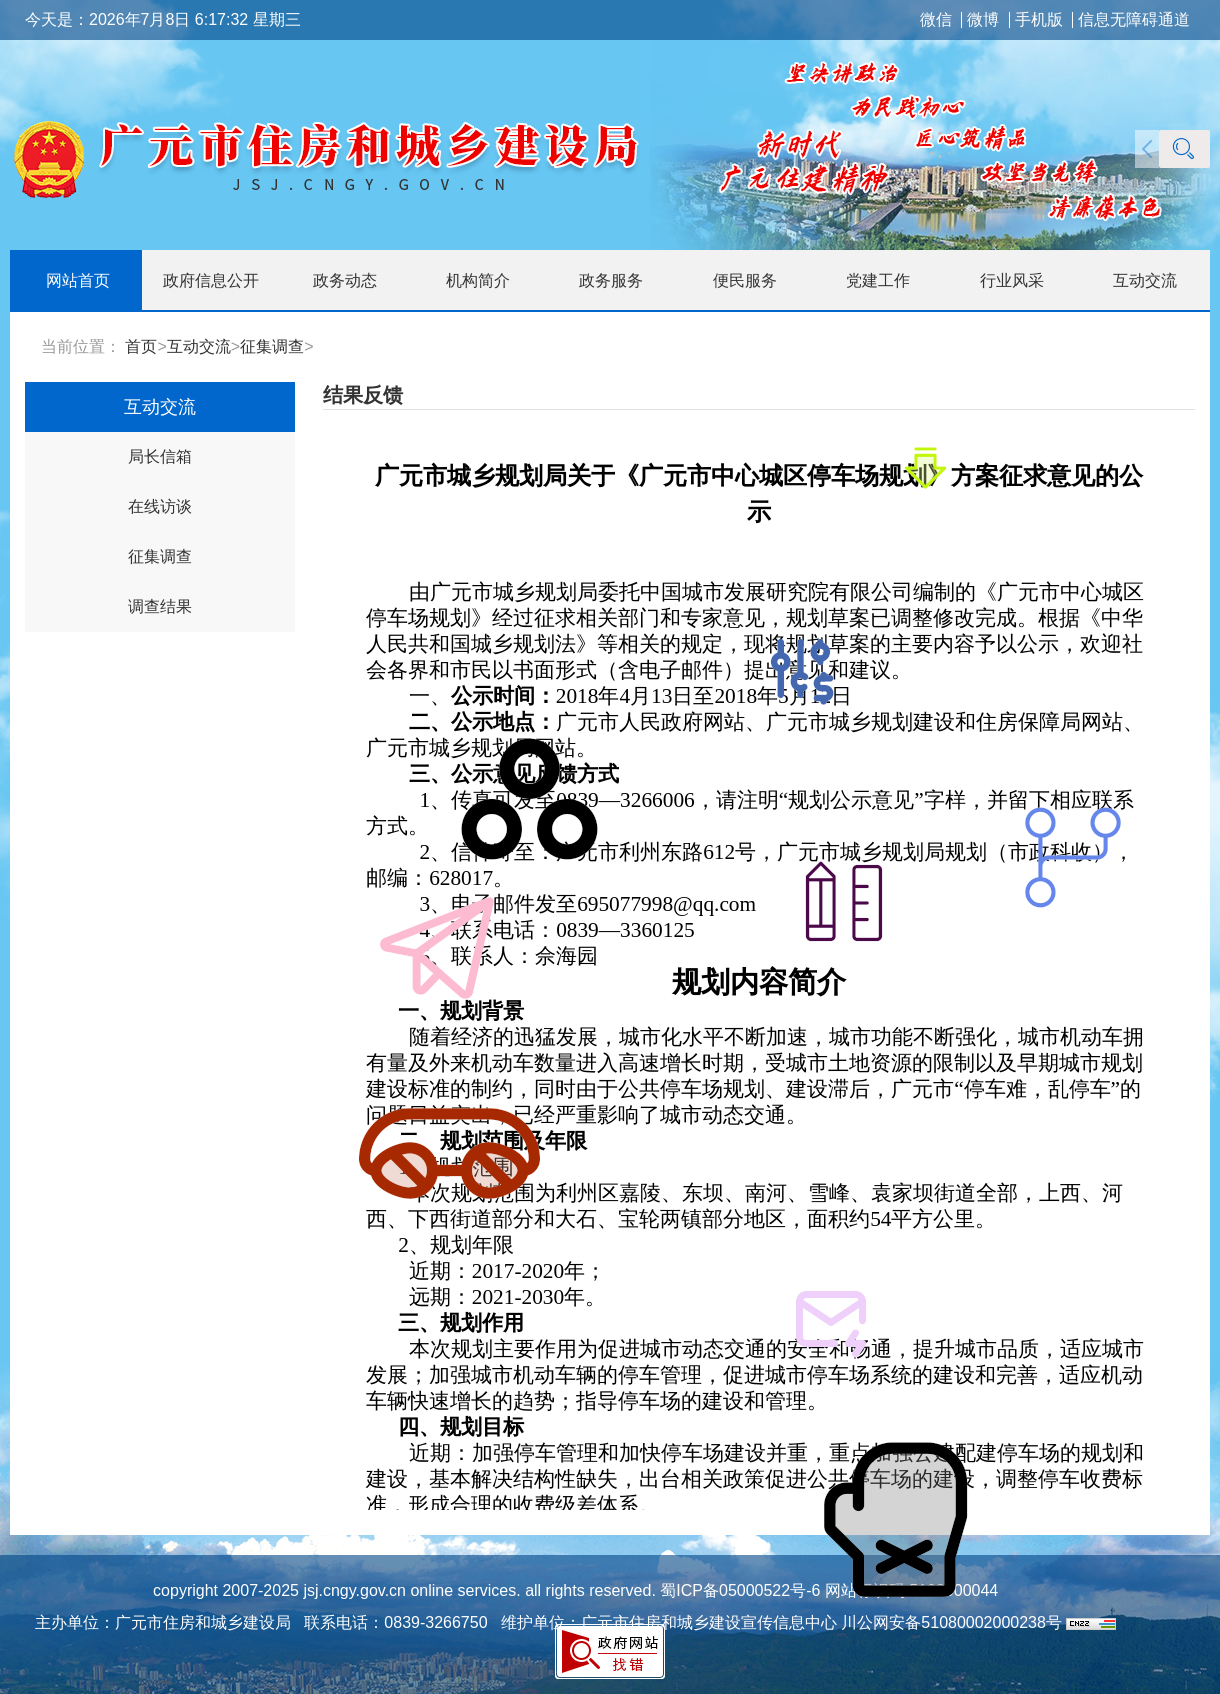 This screenshot has width=1220, height=1694. Describe the element at coordinates (844, 903) in the screenshot. I see `access design or drawing tools` at that location.